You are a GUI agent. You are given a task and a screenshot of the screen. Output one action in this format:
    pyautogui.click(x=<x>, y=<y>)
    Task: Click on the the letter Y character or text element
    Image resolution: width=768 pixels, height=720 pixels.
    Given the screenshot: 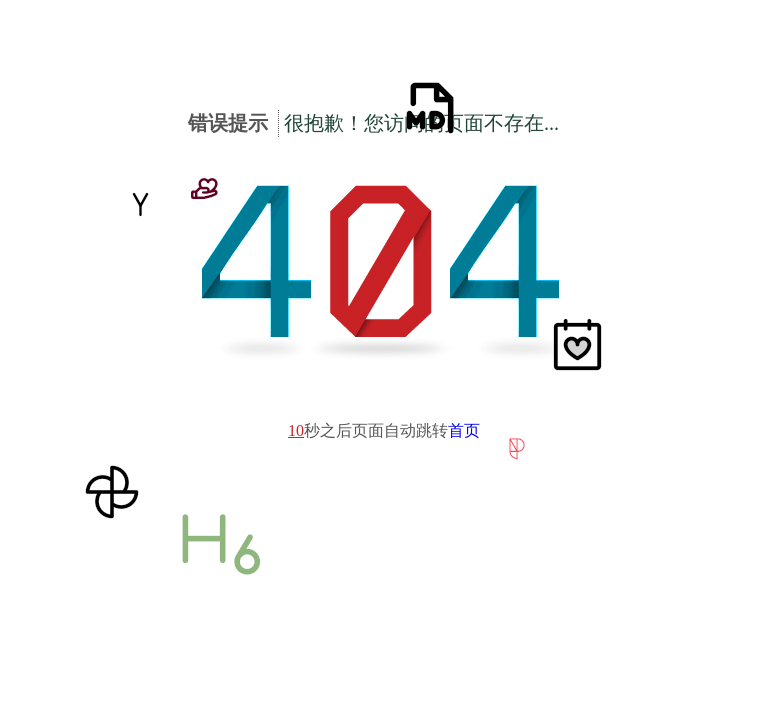 What is the action you would take?
    pyautogui.click(x=140, y=204)
    